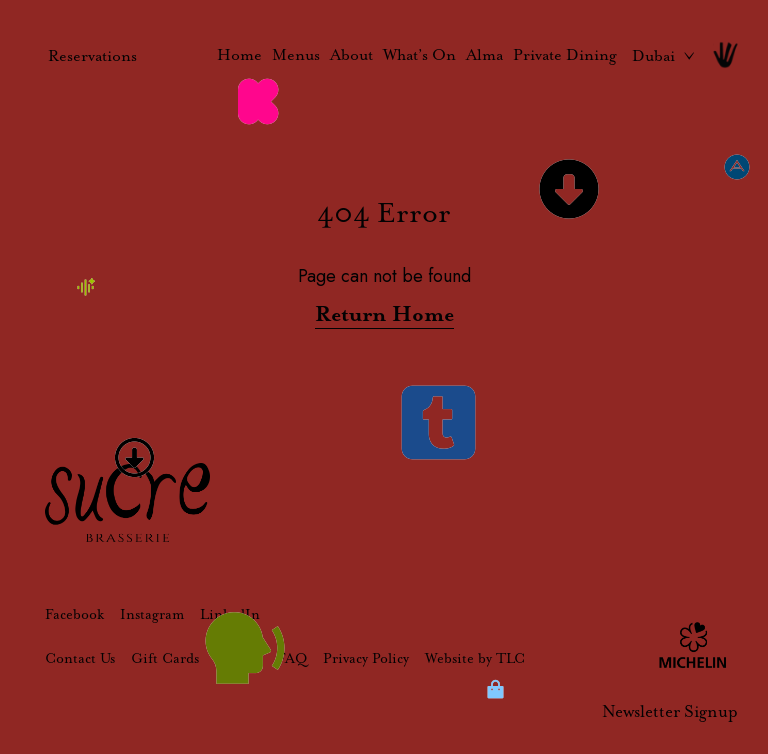  What do you see at coordinates (85, 287) in the screenshot?
I see `activate AI voice assistant` at bounding box center [85, 287].